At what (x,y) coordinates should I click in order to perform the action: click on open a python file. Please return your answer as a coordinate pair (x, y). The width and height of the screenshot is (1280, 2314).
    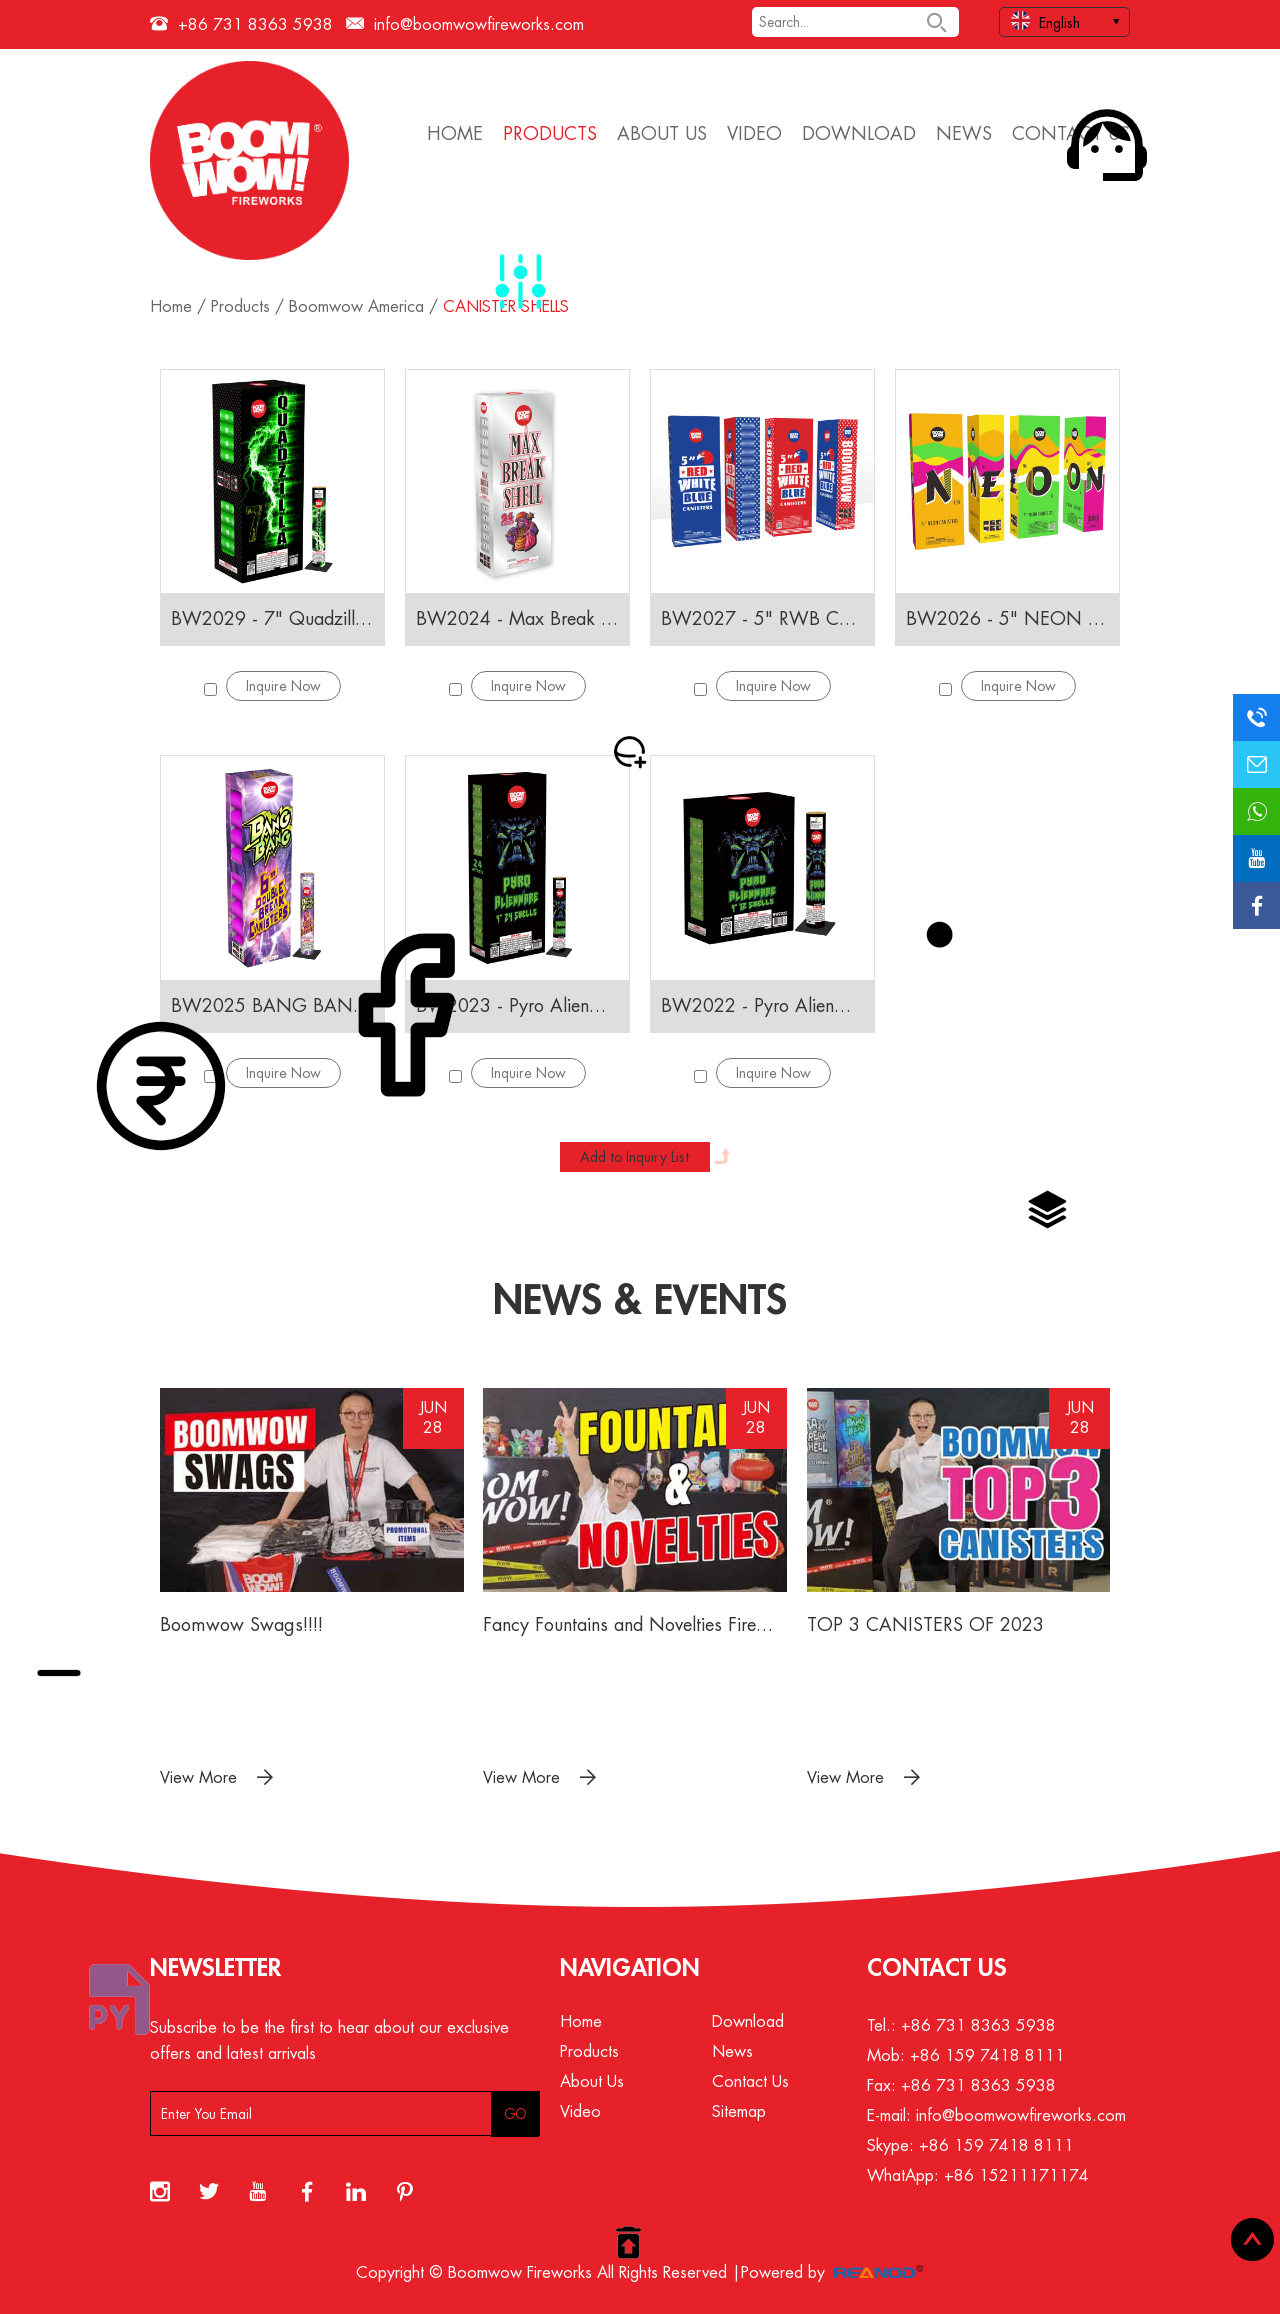
    Looking at the image, I should click on (119, 1999).